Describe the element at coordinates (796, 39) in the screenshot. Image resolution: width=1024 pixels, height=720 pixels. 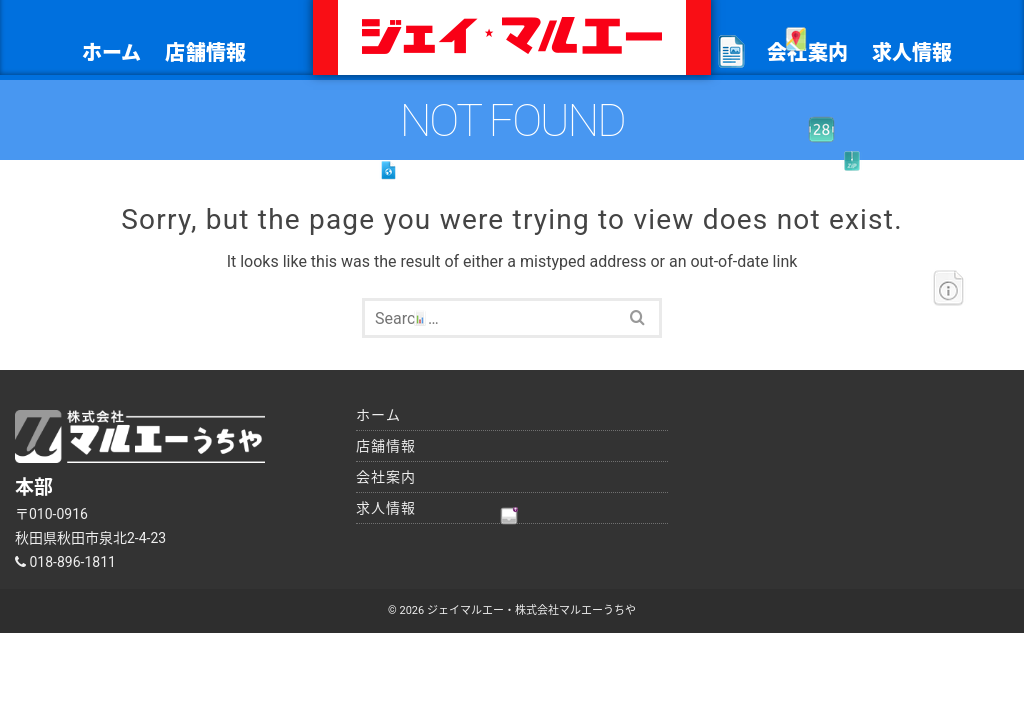
I see `a geo+json geographic data file` at that location.